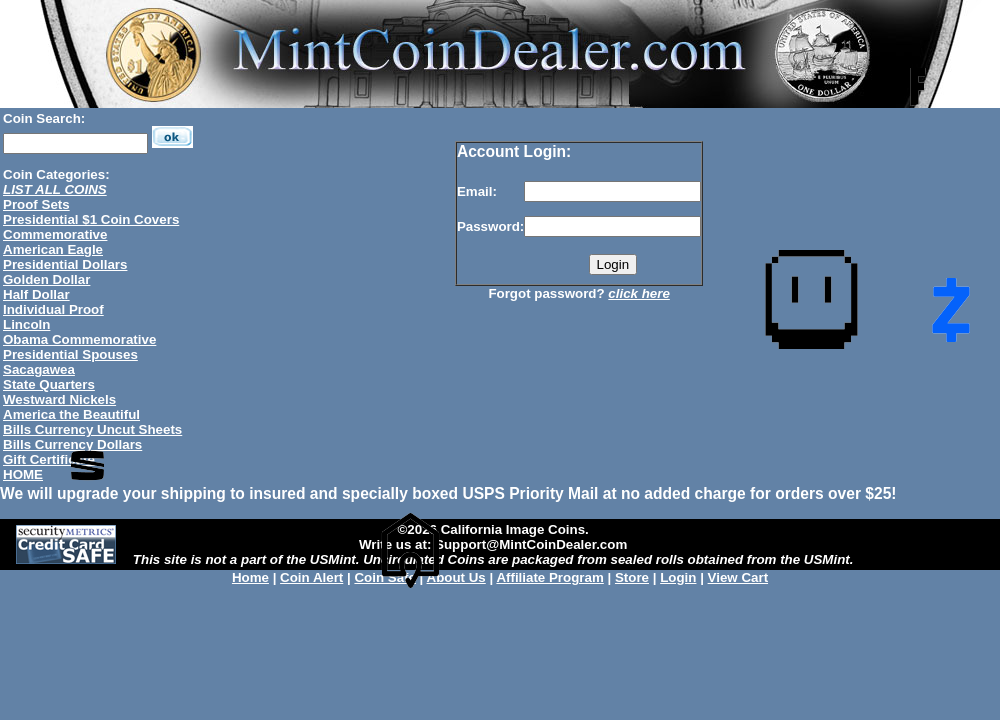  I want to click on launch fortnite game, so click(918, 87).